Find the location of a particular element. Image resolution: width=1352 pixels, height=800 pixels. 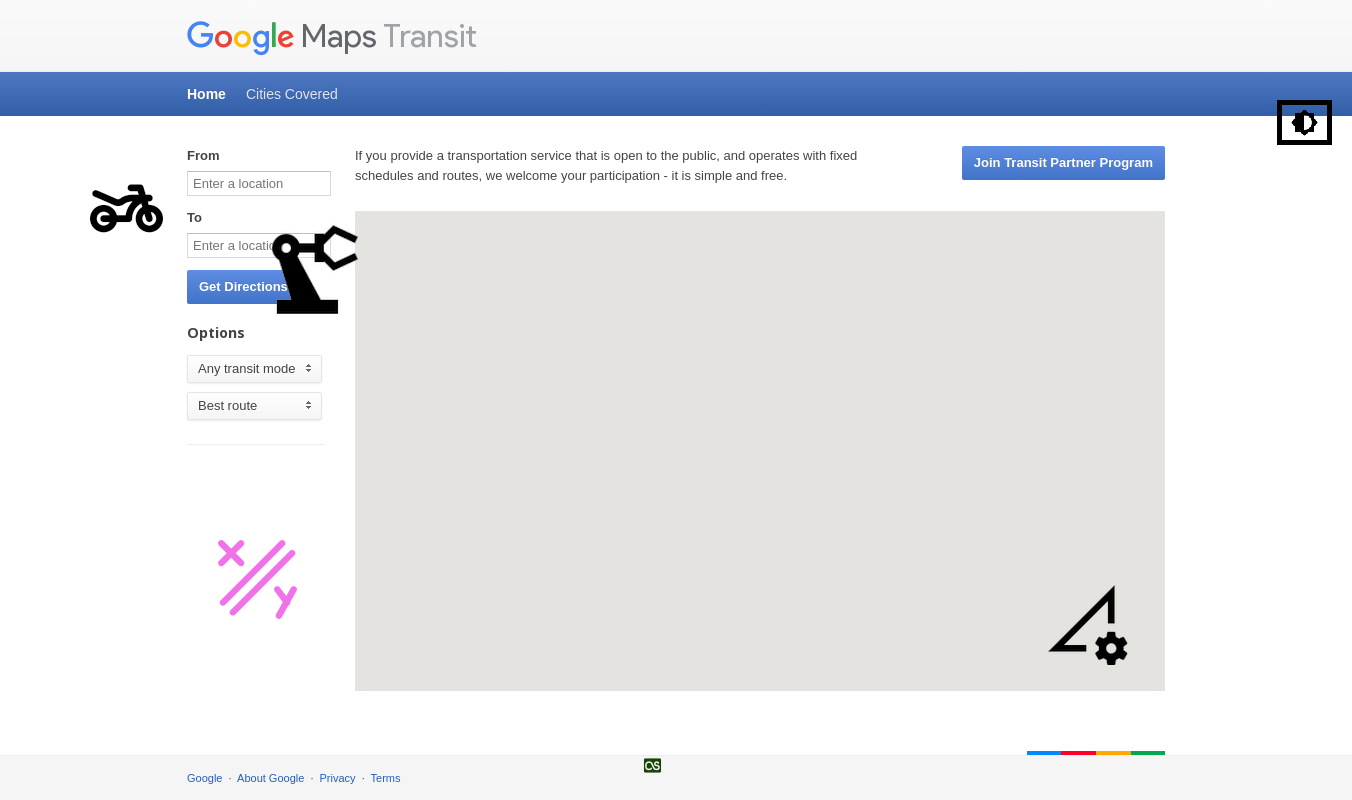

select motorcycle as vehicle type is located at coordinates (126, 209).